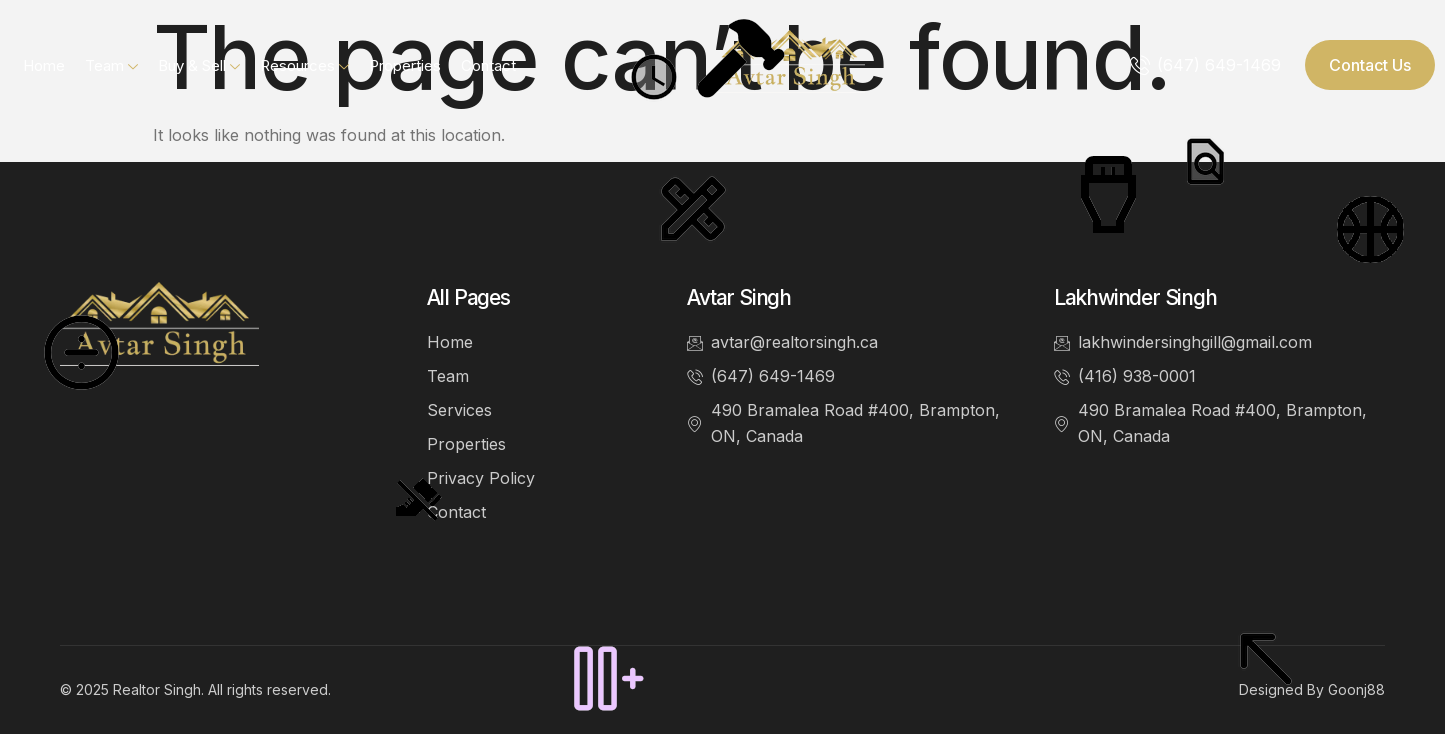 Image resolution: width=1445 pixels, height=734 pixels. What do you see at coordinates (419, 499) in the screenshot?
I see `indicates a restricted area where walking is prohibited` at bounding box center [419, 499].